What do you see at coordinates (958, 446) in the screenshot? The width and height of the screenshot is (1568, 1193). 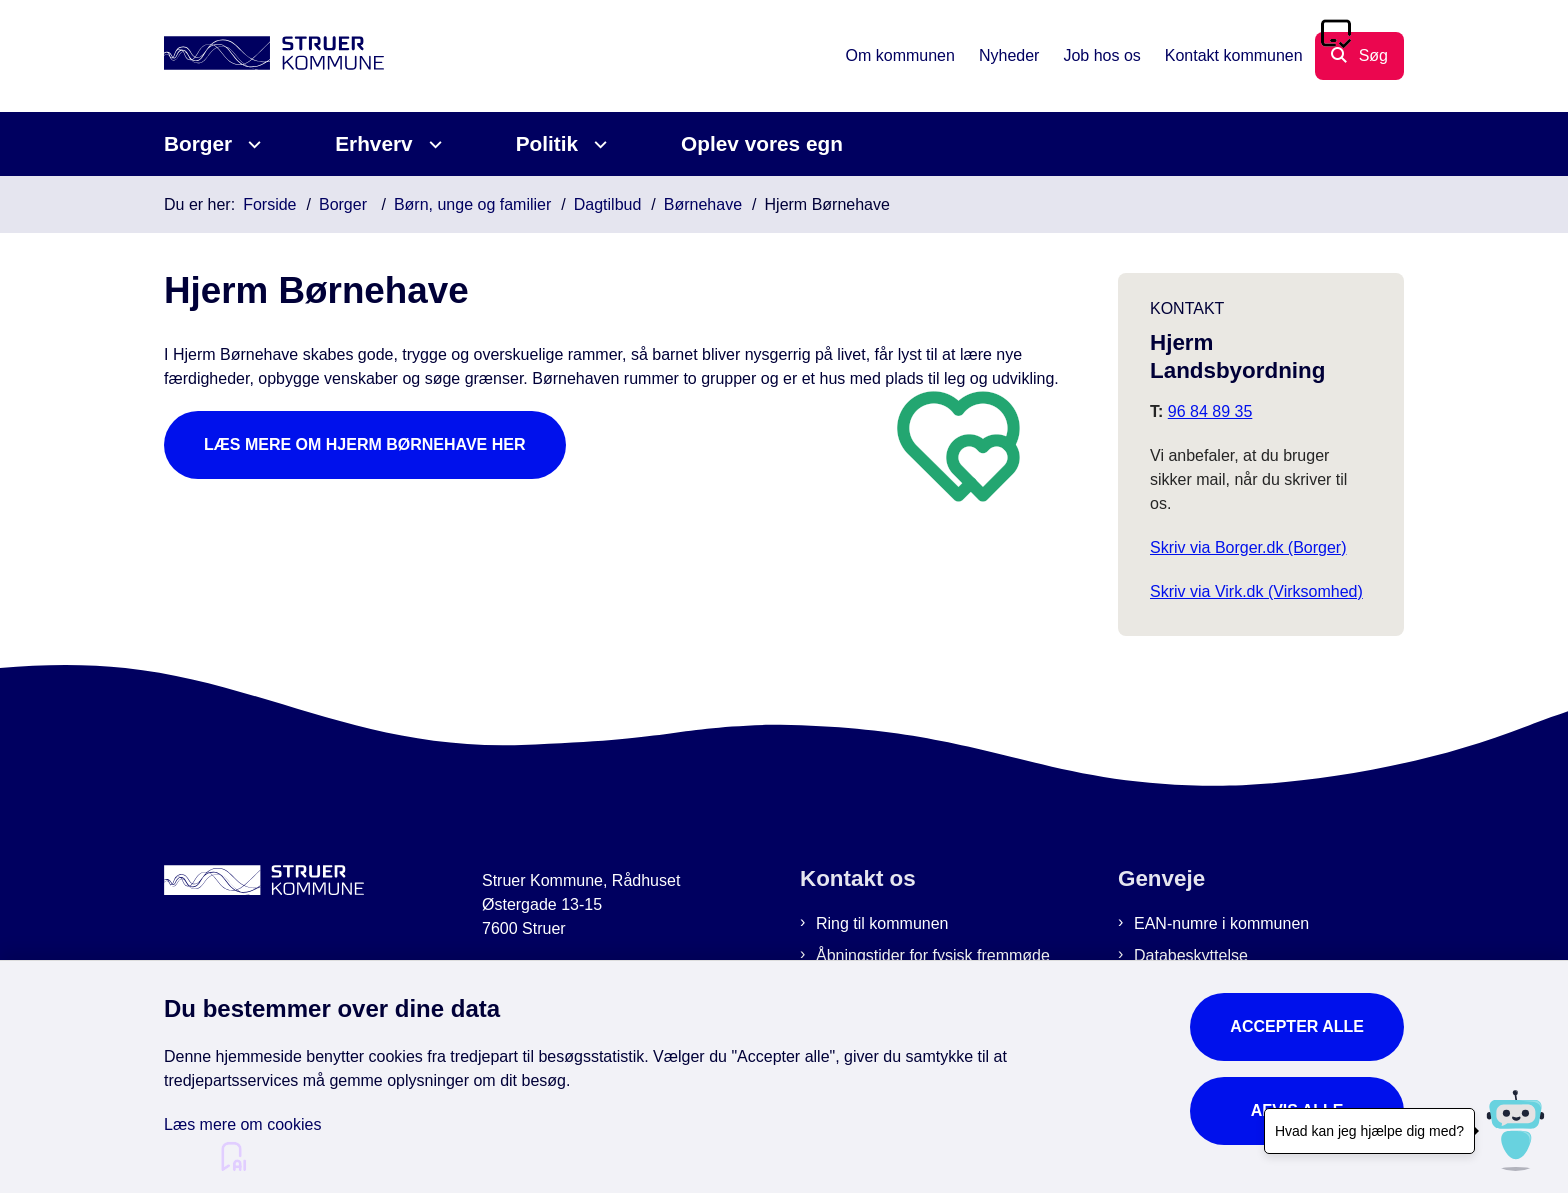 I see `view liked or favorited items` at bounding box center [958, 446].